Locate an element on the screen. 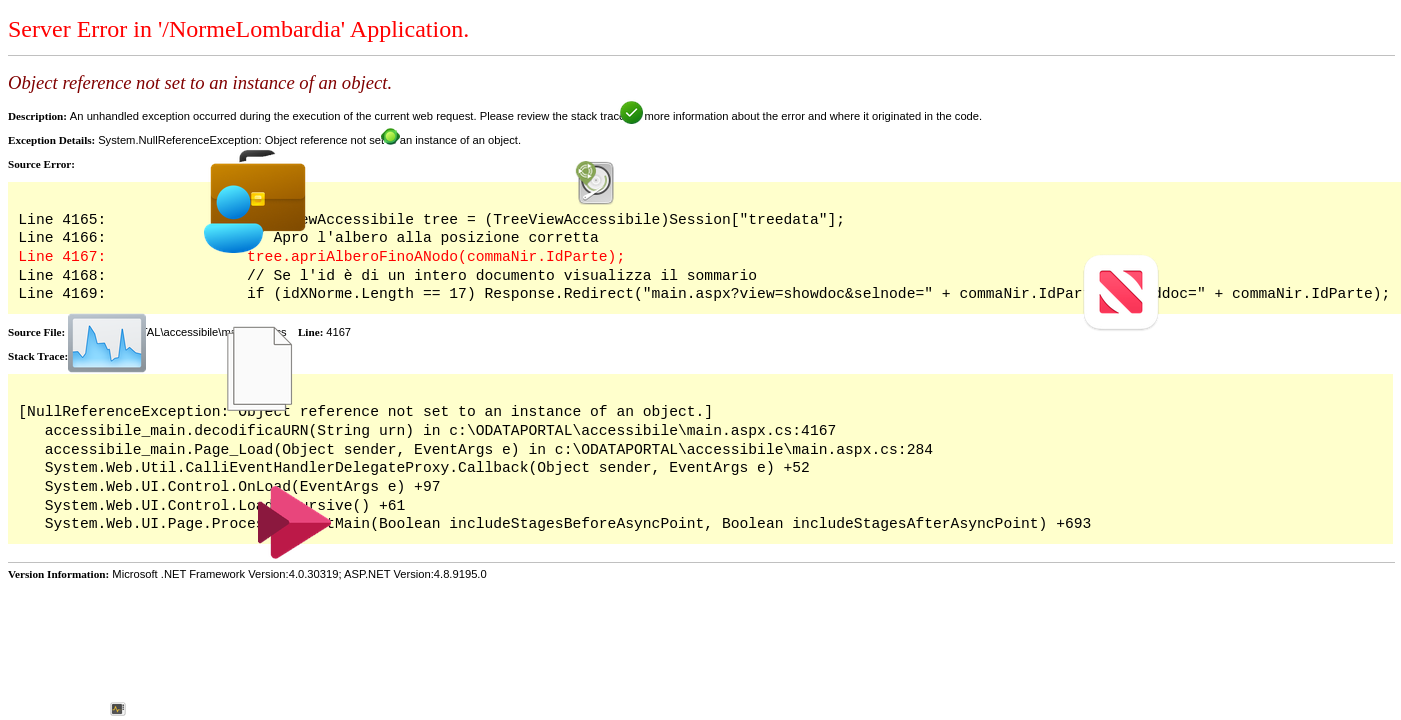 The height and width of the screenshot is (720, 1401). launch ubiquity disk installer is located at coordinates (596, 183).